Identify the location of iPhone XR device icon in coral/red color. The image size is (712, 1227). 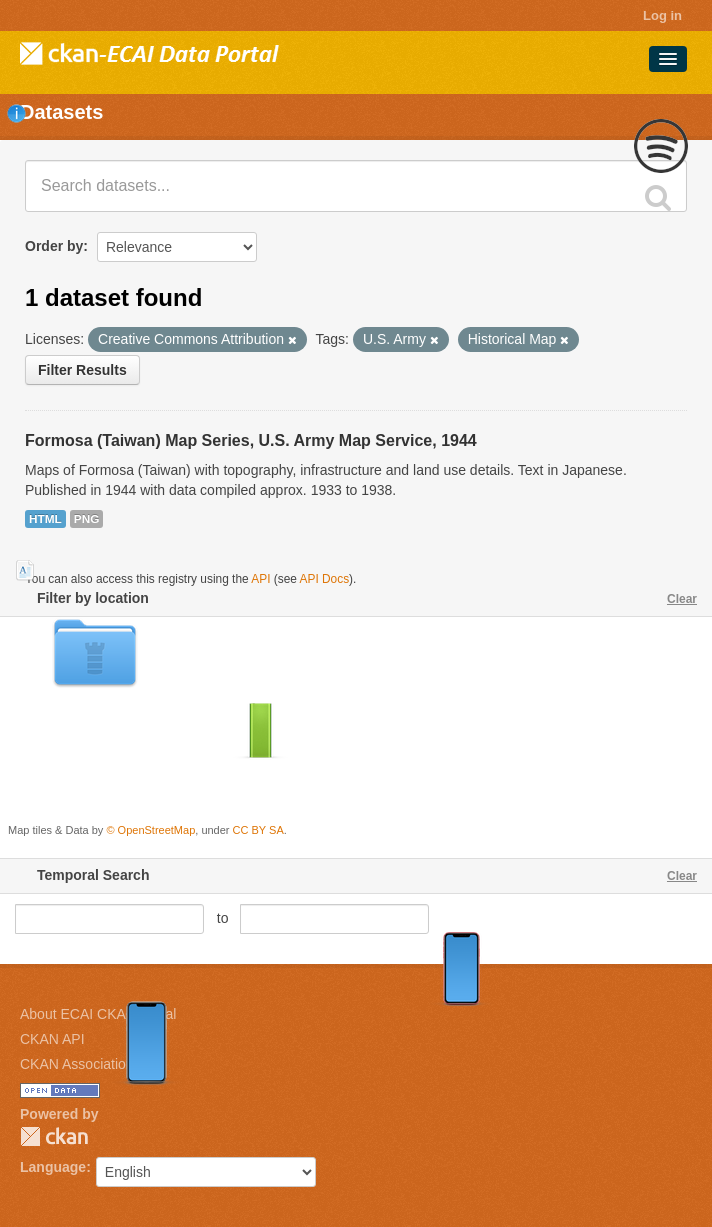
(461, 969).